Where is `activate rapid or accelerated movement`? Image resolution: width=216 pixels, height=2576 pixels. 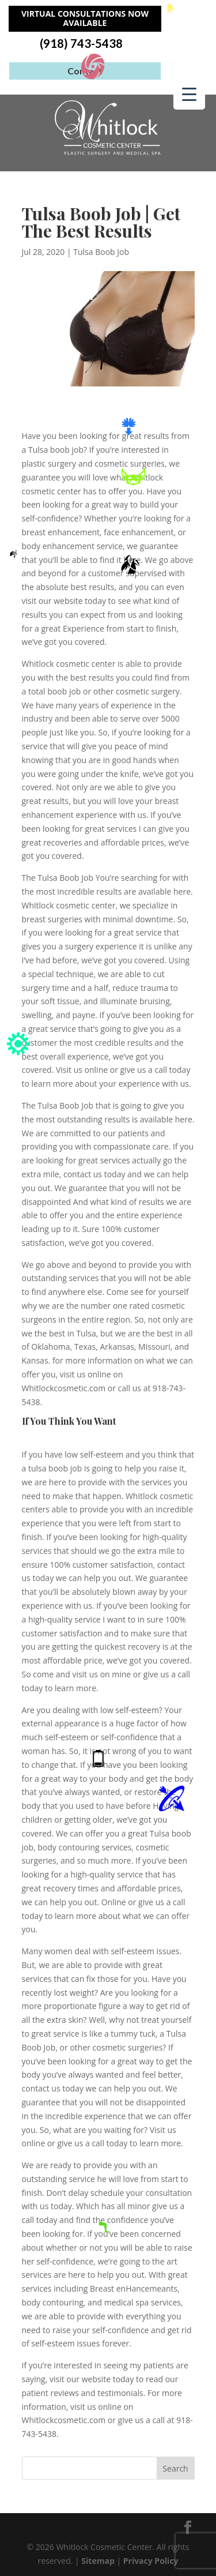
activate rapid or accelerated movement is located at coordinates (172, 1798).